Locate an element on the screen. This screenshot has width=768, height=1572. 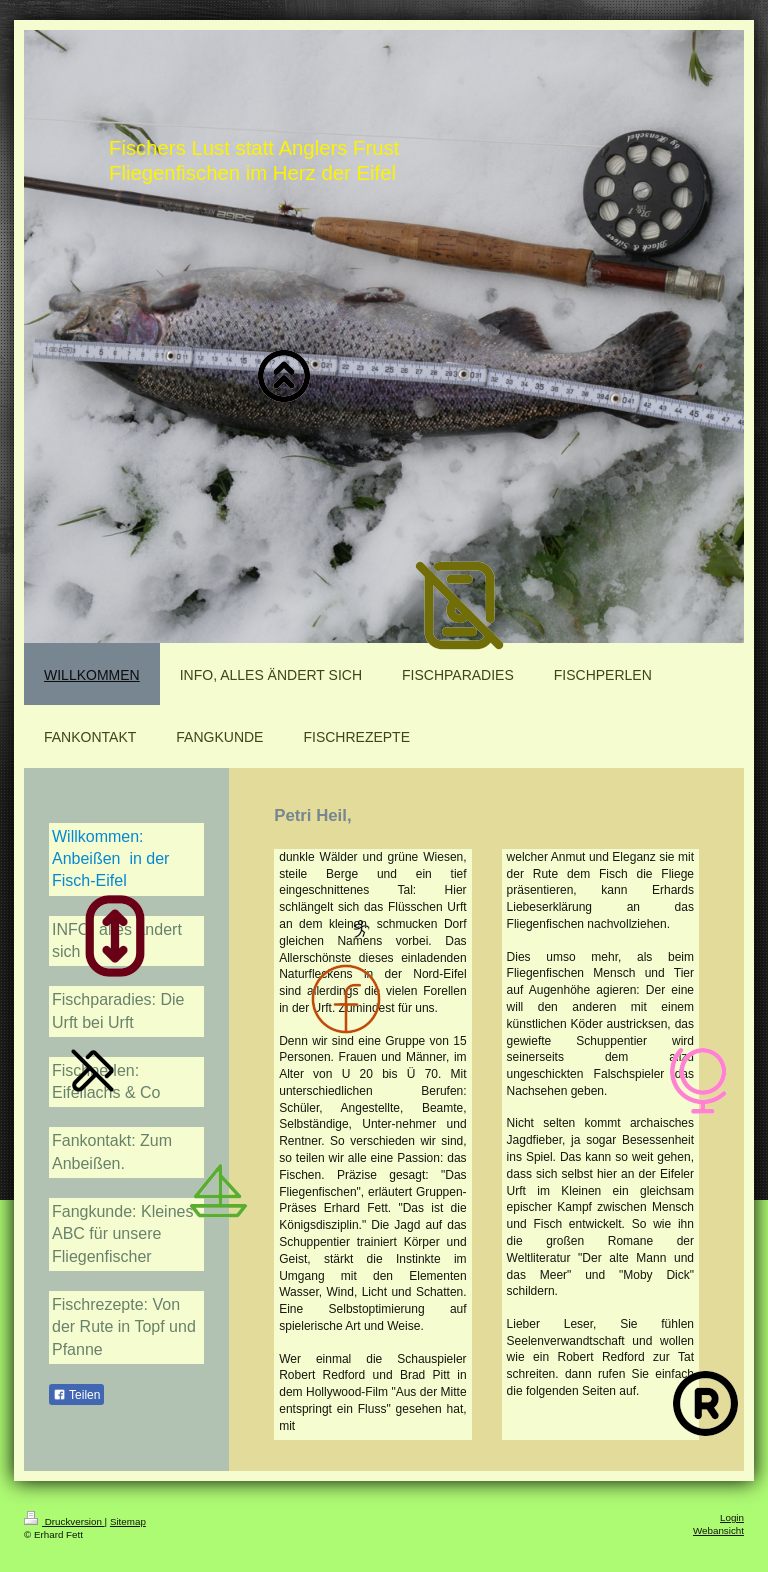
open Facebook app is located at coordinates (346, 999).